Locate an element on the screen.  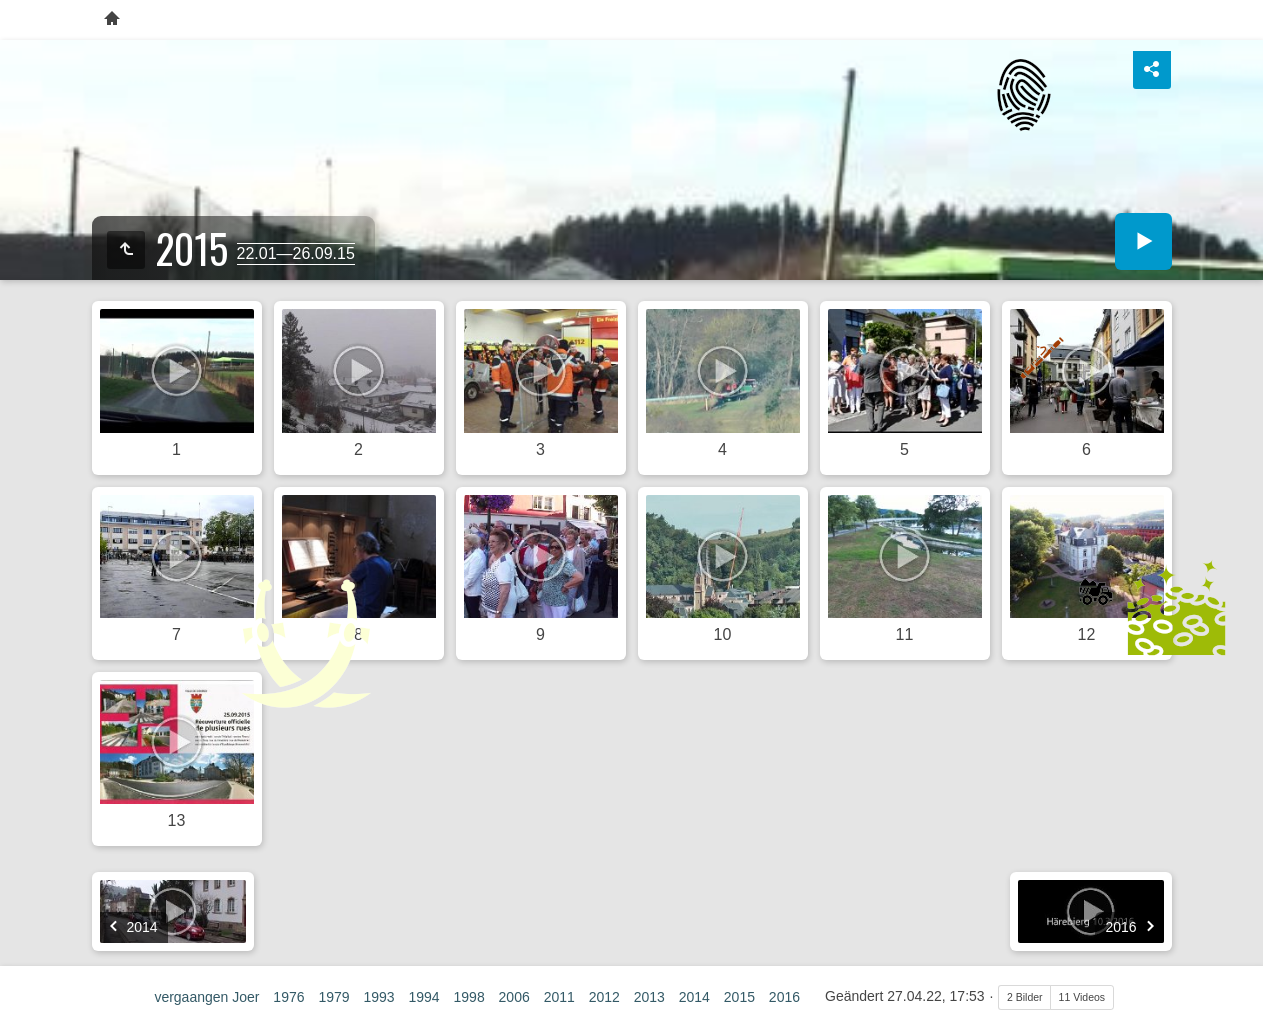
authenticate using fingerprint is located at coordinates (1023, 94).